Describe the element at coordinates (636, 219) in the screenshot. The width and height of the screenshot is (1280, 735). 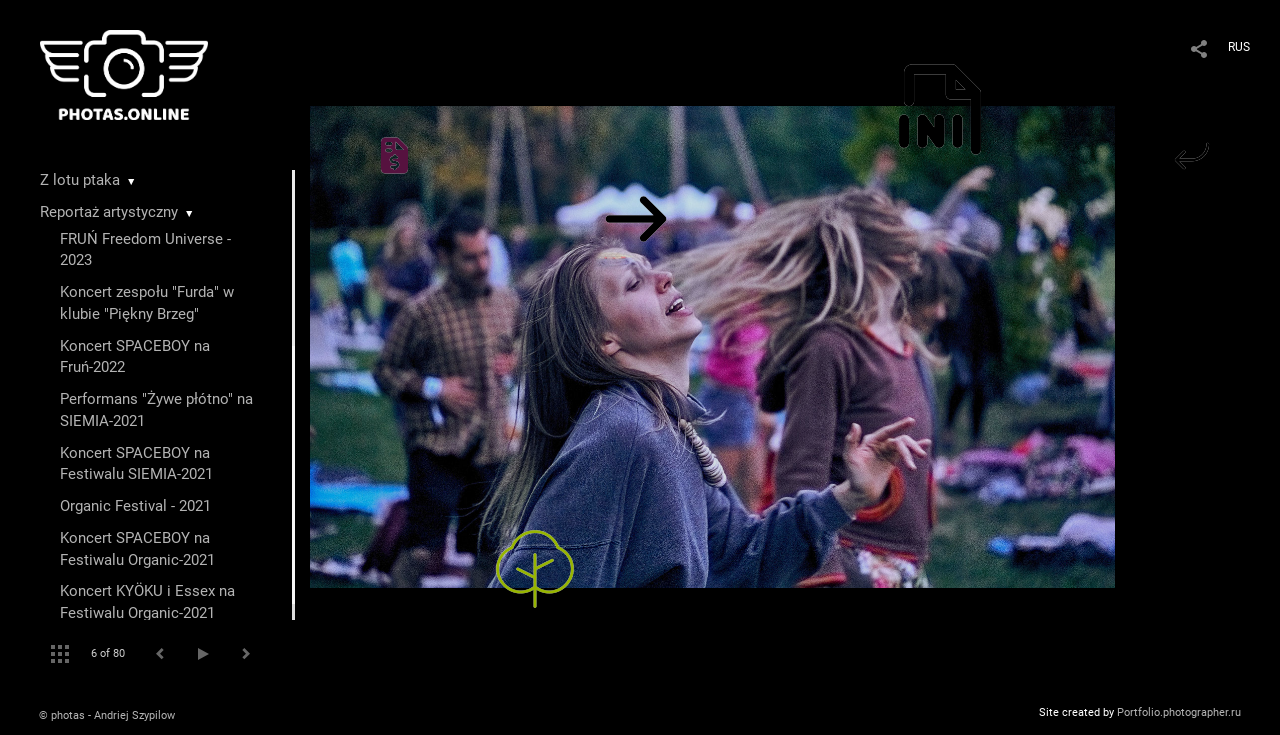
I see `proceed to the next step` at that location.